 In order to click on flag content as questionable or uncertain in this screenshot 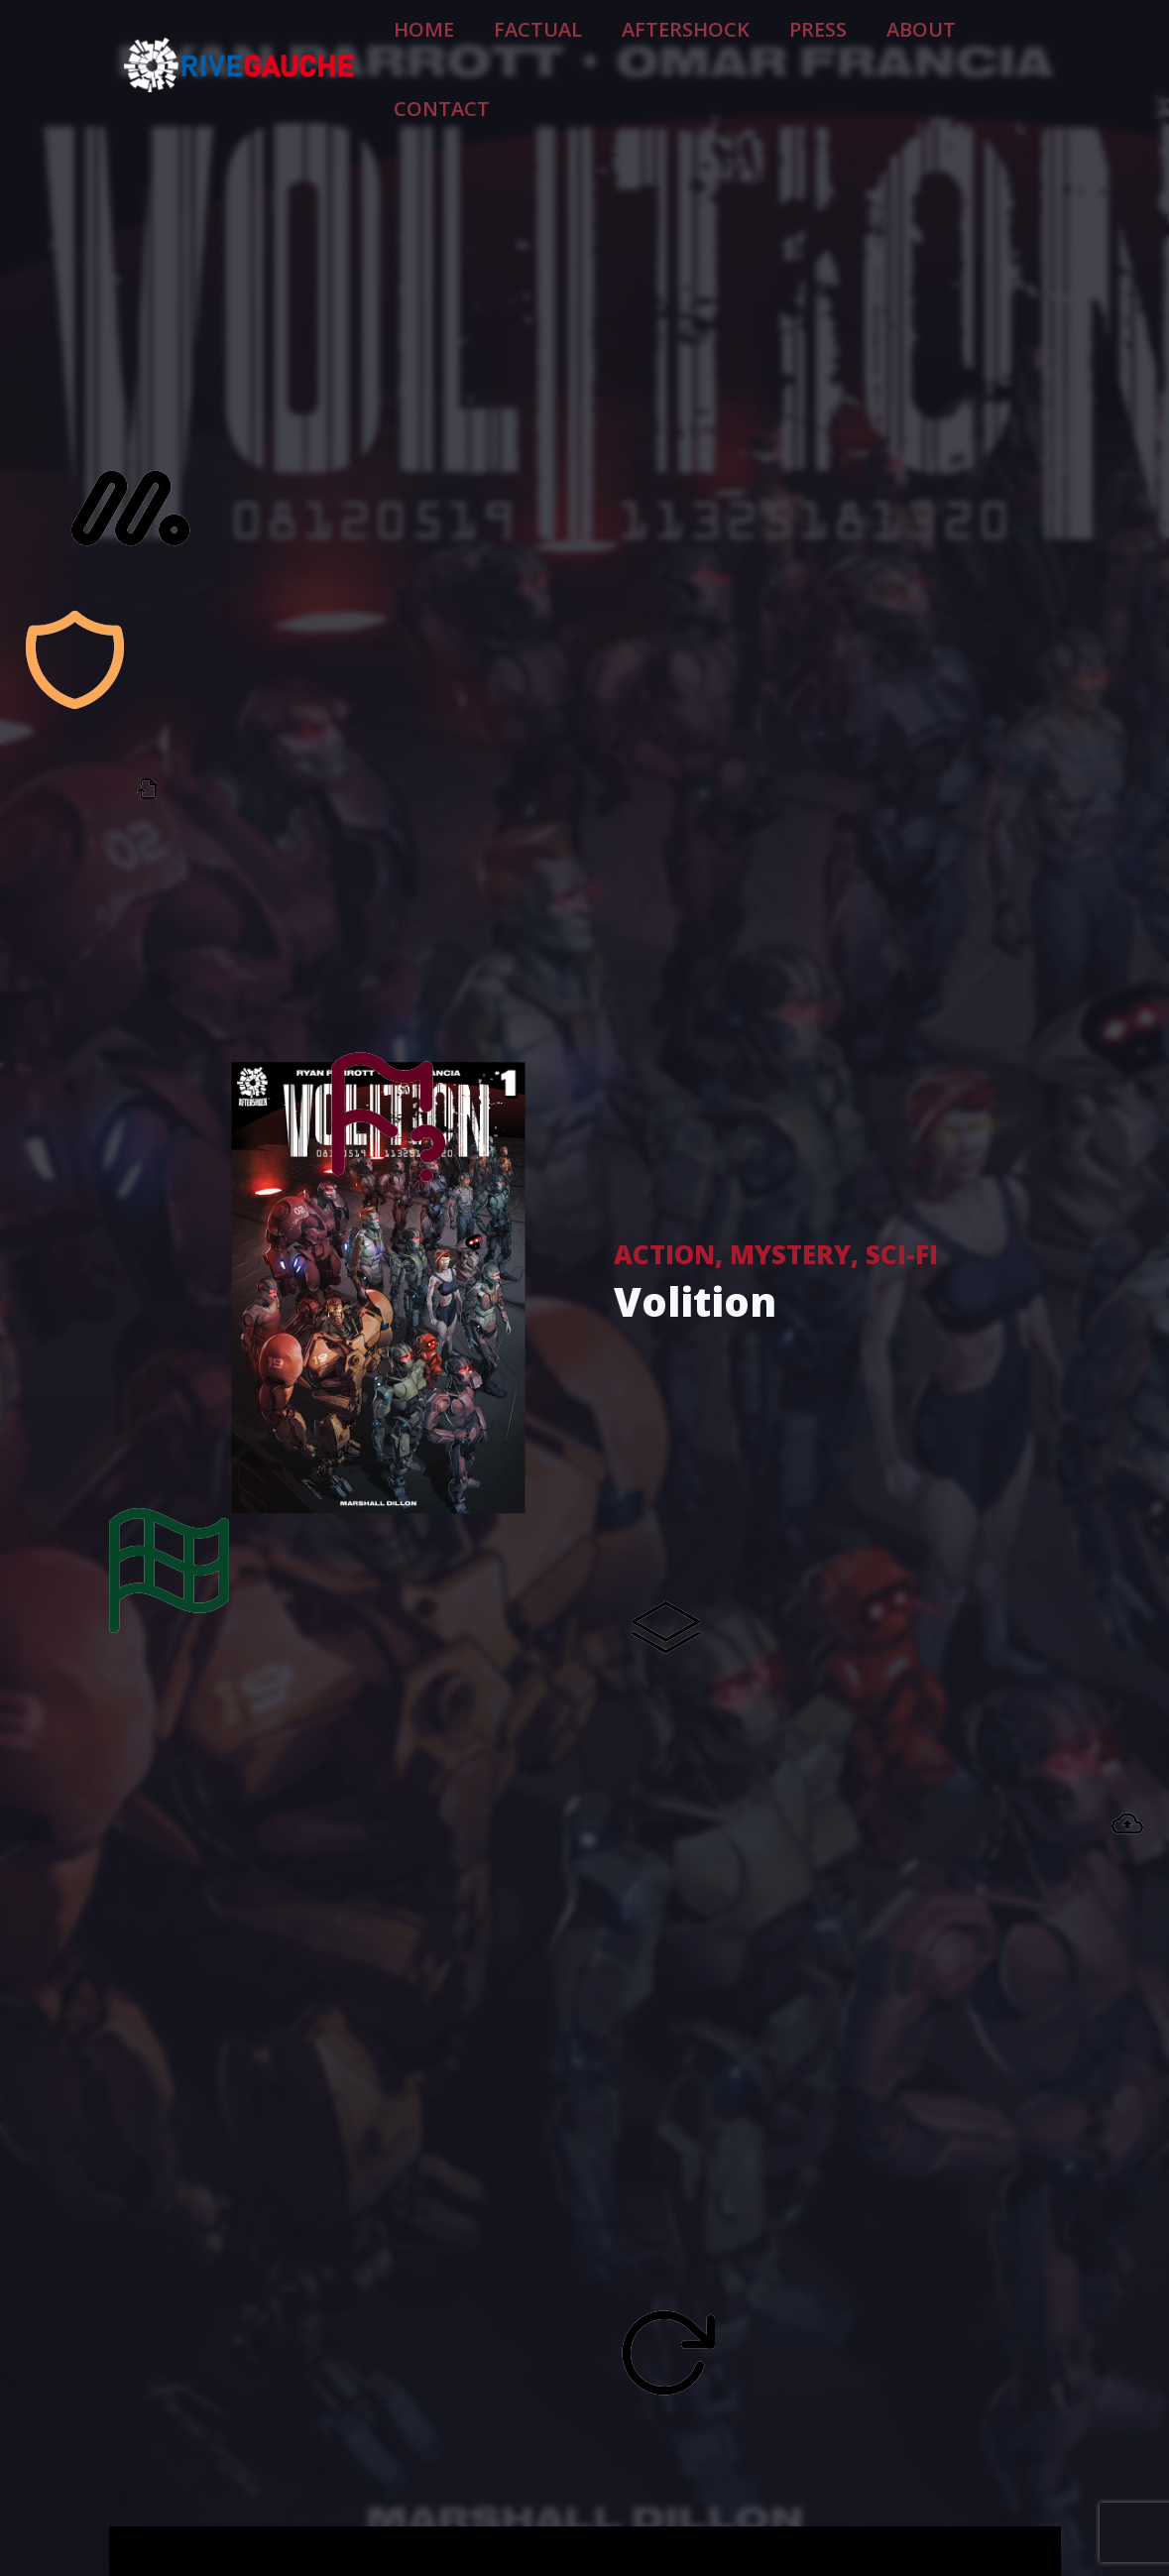, I will do `click(382, 1112)`.